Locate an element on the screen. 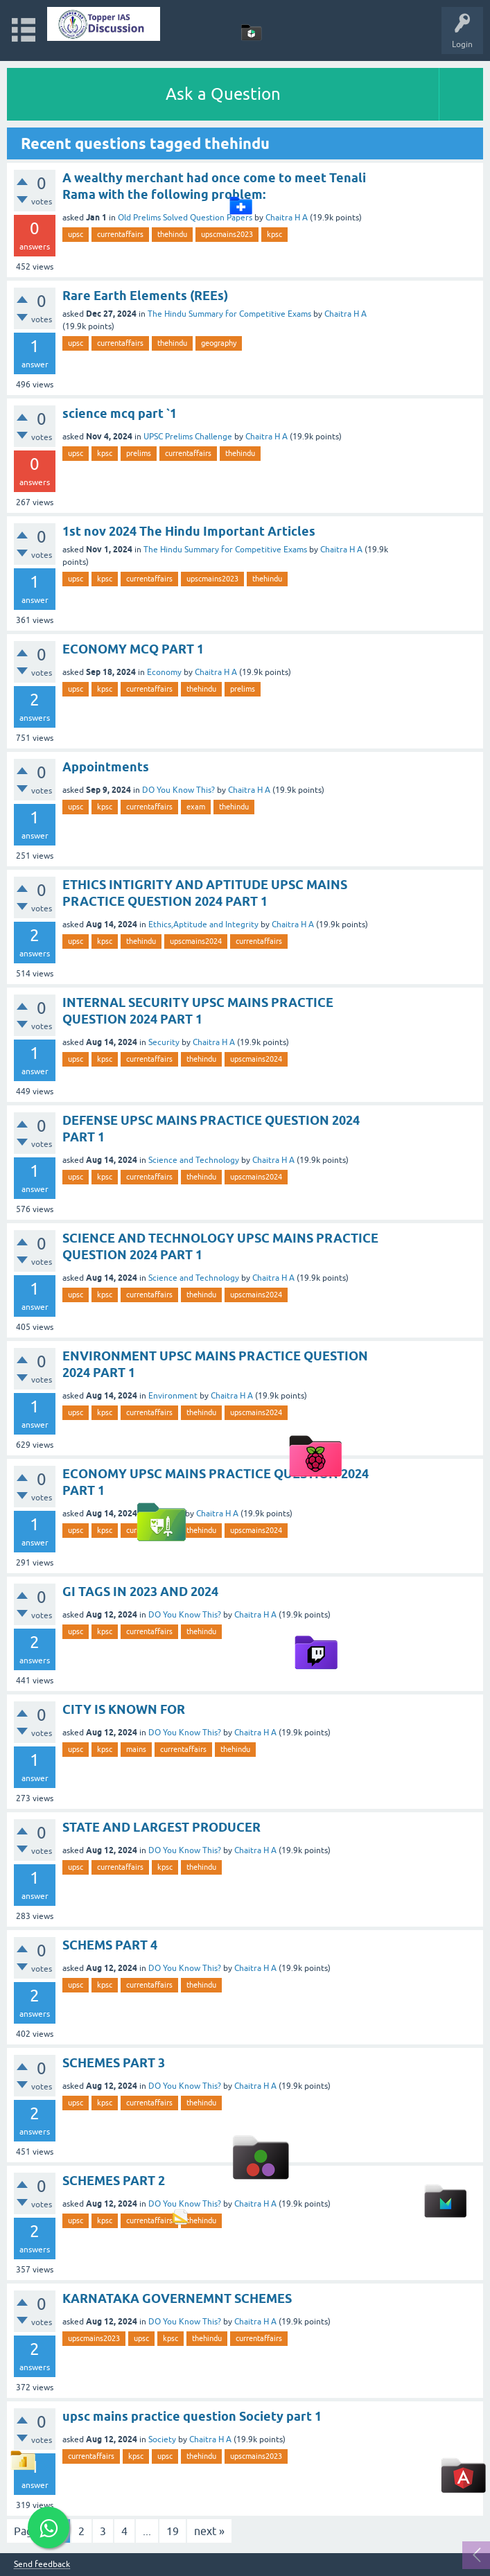 This screenshot has height=2576, width=490. open folder containing Twitch-related files is located at coordinates (316, 1654).